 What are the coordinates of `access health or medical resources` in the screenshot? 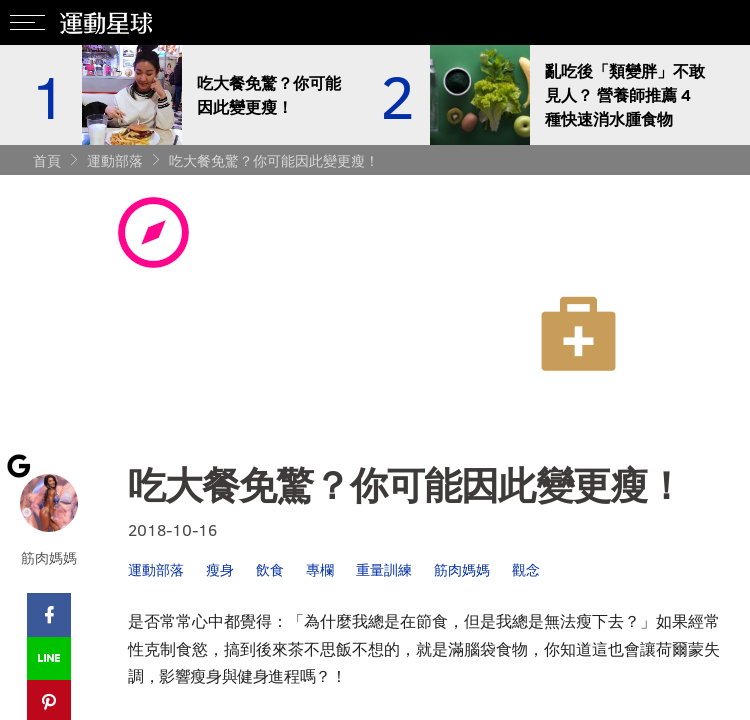 It's located at (578, 337).